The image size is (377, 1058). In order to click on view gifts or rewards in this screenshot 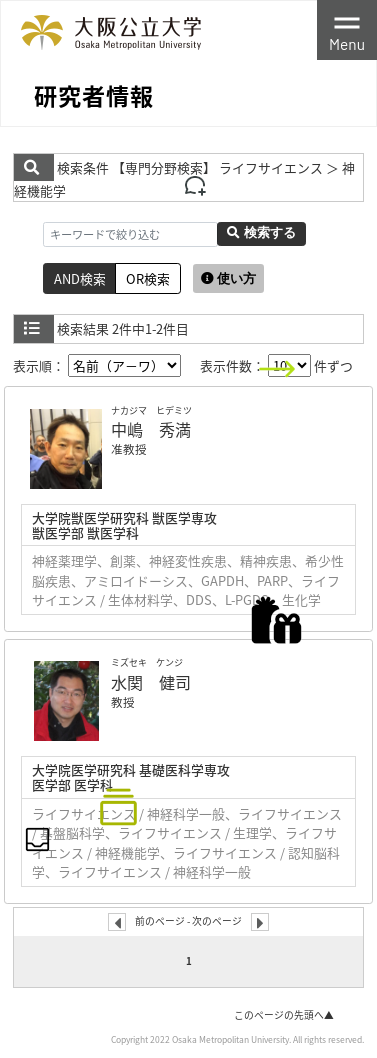, I will do `click(276, 621)`.